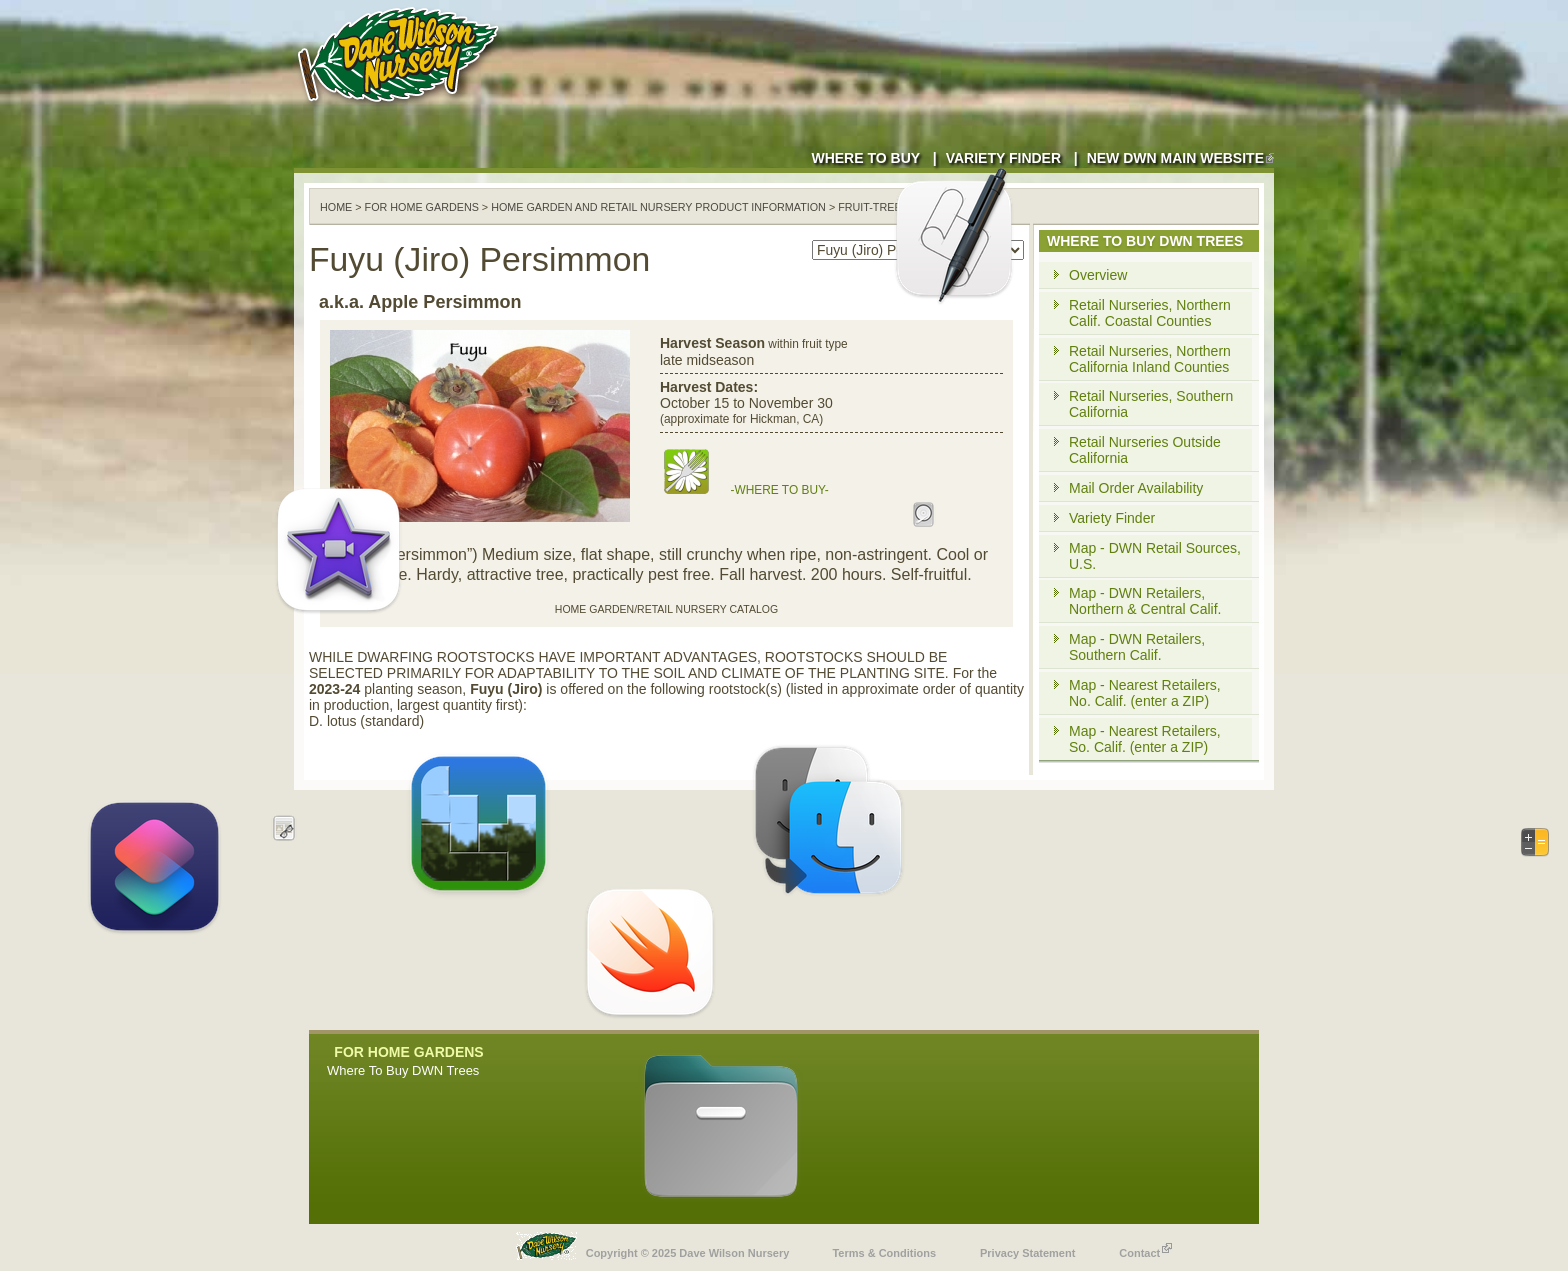 Image resolution: width=1568 pixels, height=1271 pixels. What do you see at coordinates (478, 823) in the screenshot?
I see `open tetzle jigsaw puzzle game` at bounding box center [478, 823].